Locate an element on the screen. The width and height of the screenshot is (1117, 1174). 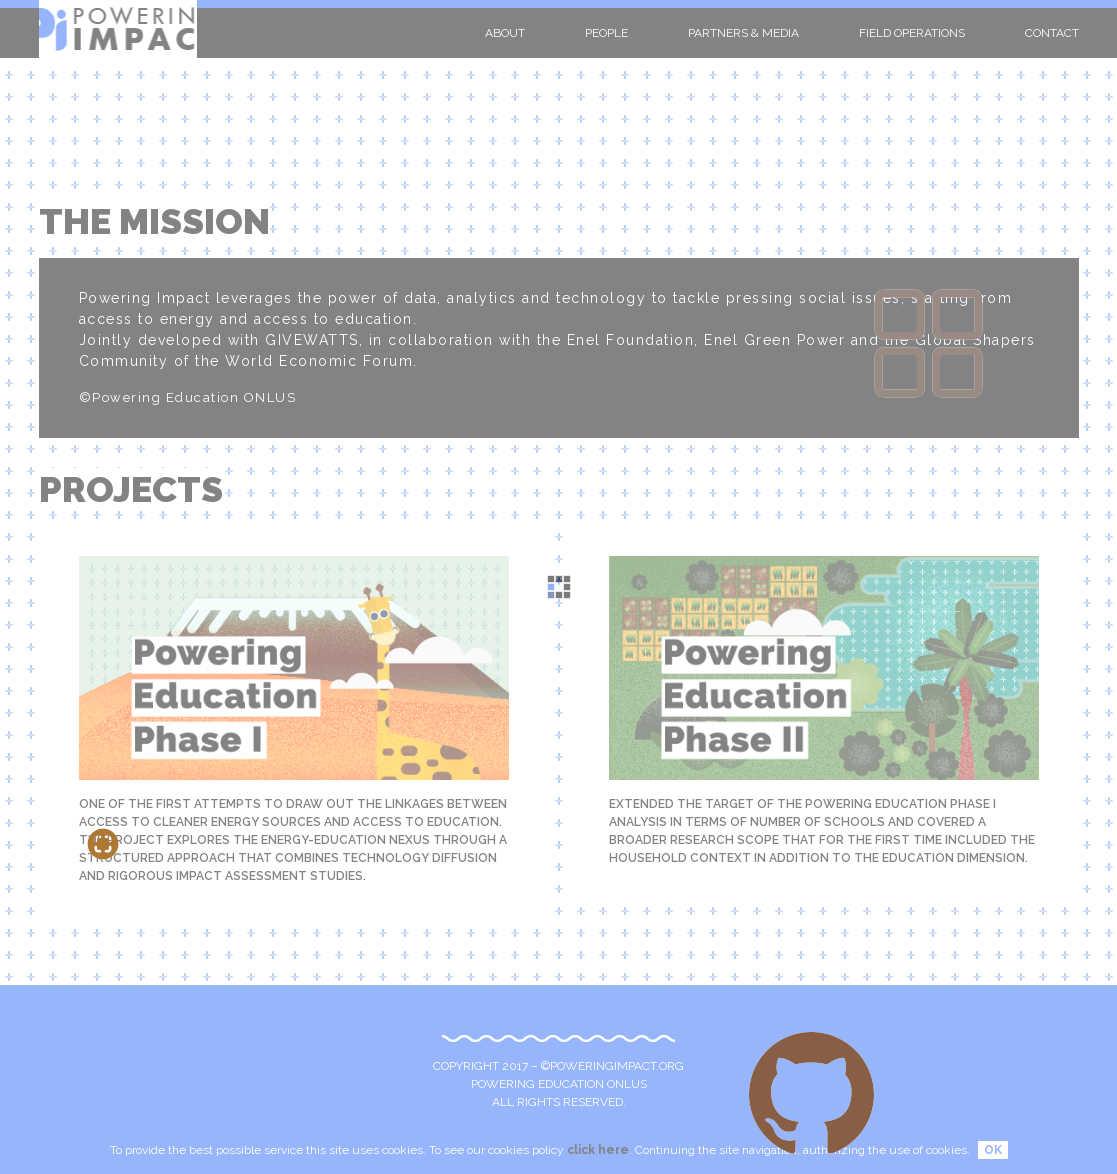
view items in grid layout is located at coordinates (928, 343).